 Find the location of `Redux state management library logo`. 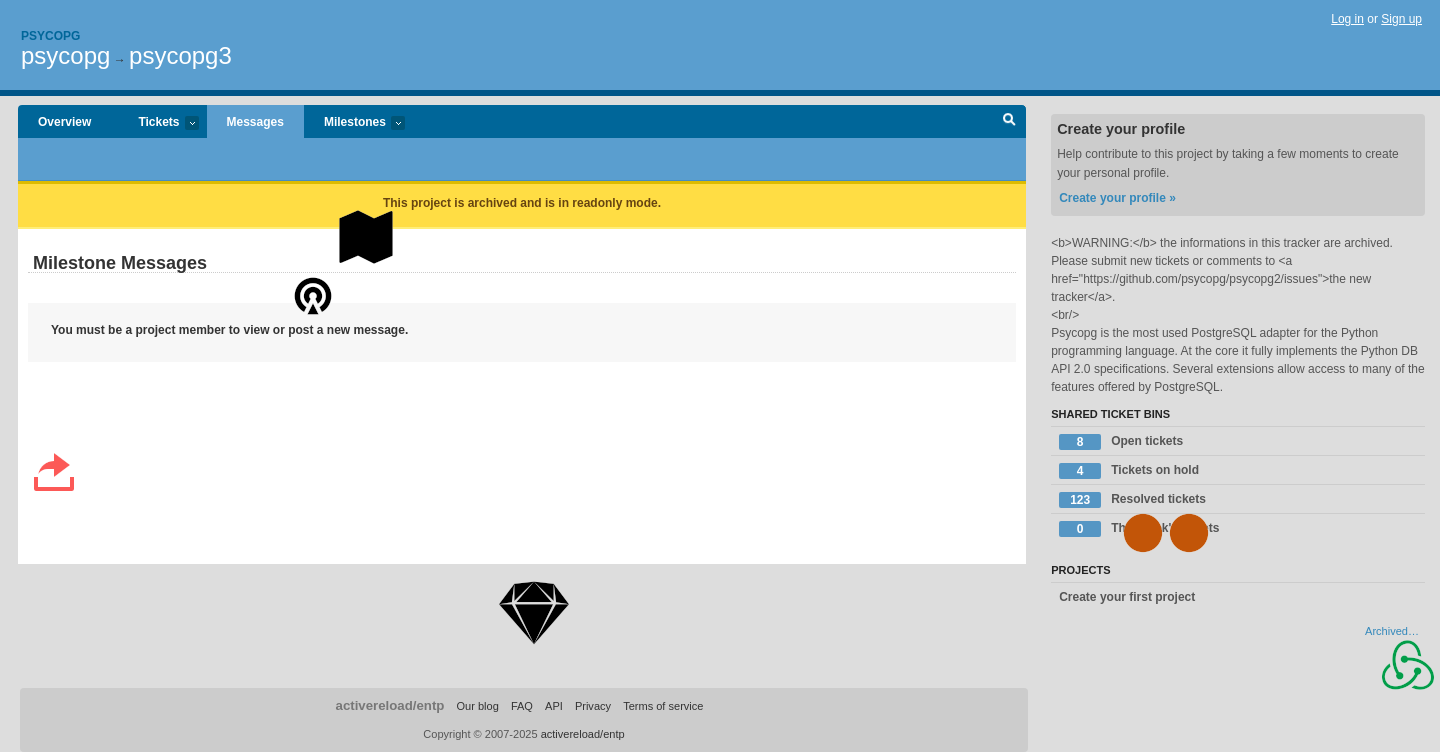

Redux state management library logo is located at coordinates (1408, 665).